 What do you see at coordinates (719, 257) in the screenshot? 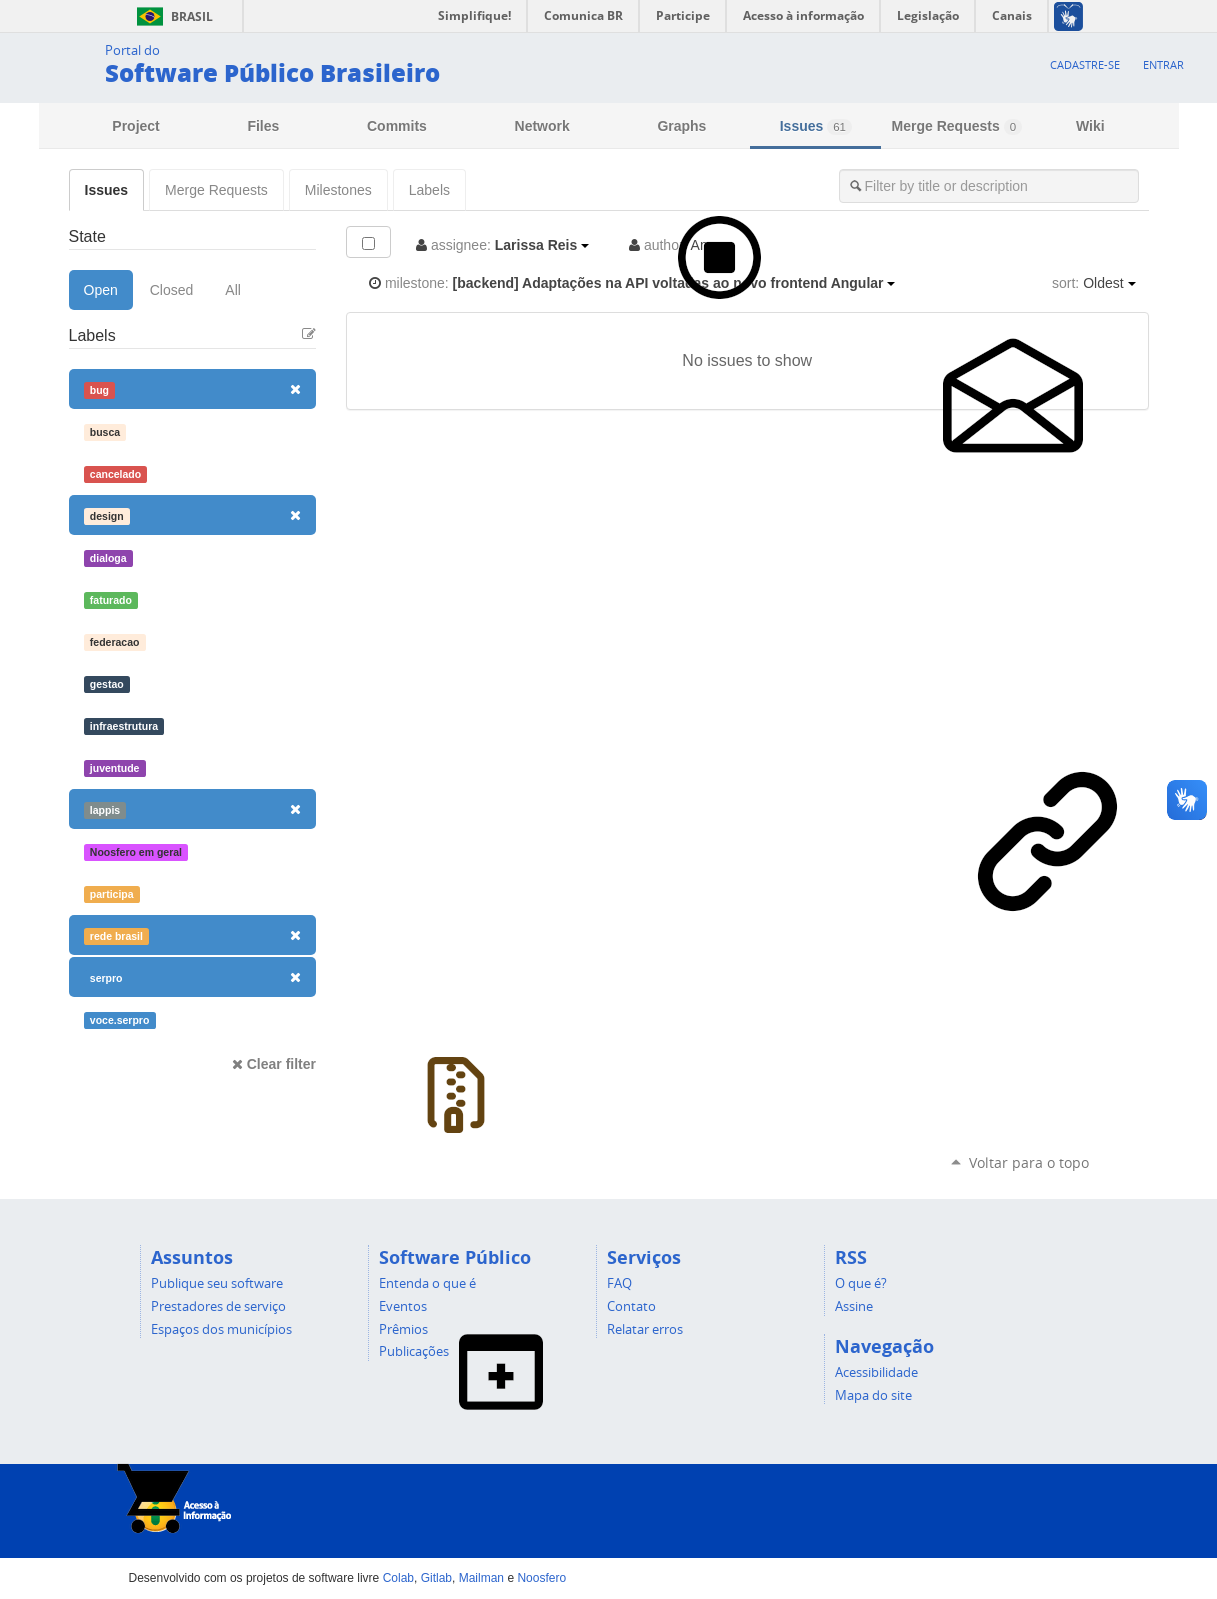
I see `stop media playback` at bounding box center [719, 257].